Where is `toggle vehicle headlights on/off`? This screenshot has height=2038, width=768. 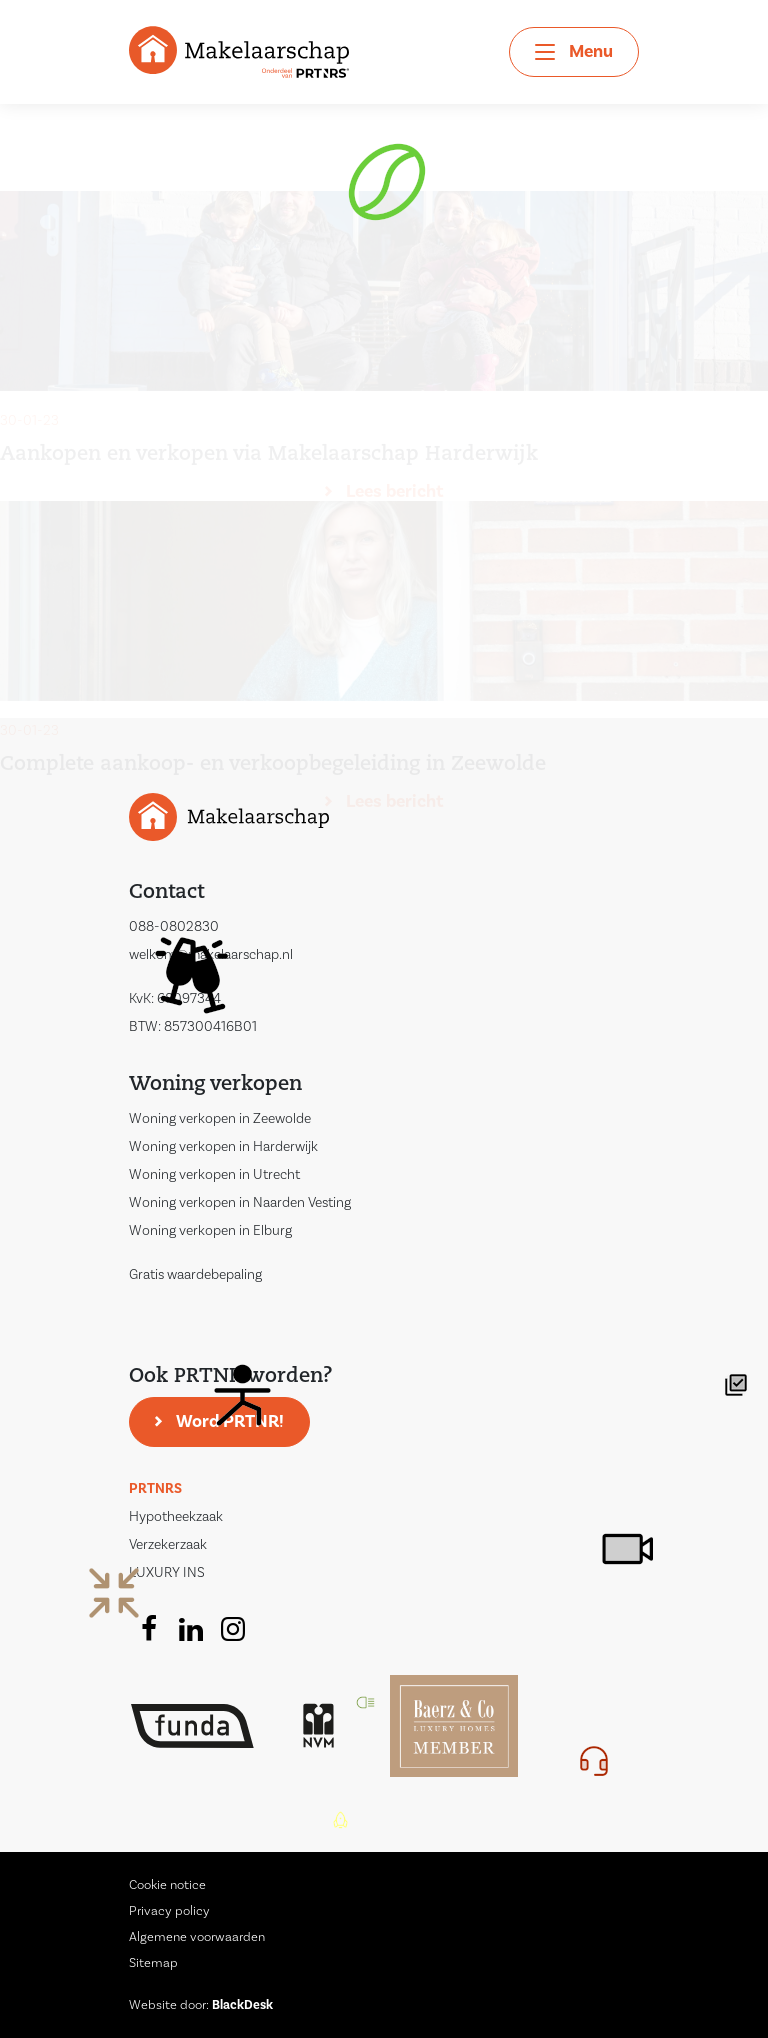
toggle vehicle headlights on/off is located at coordinates (365, 1702).